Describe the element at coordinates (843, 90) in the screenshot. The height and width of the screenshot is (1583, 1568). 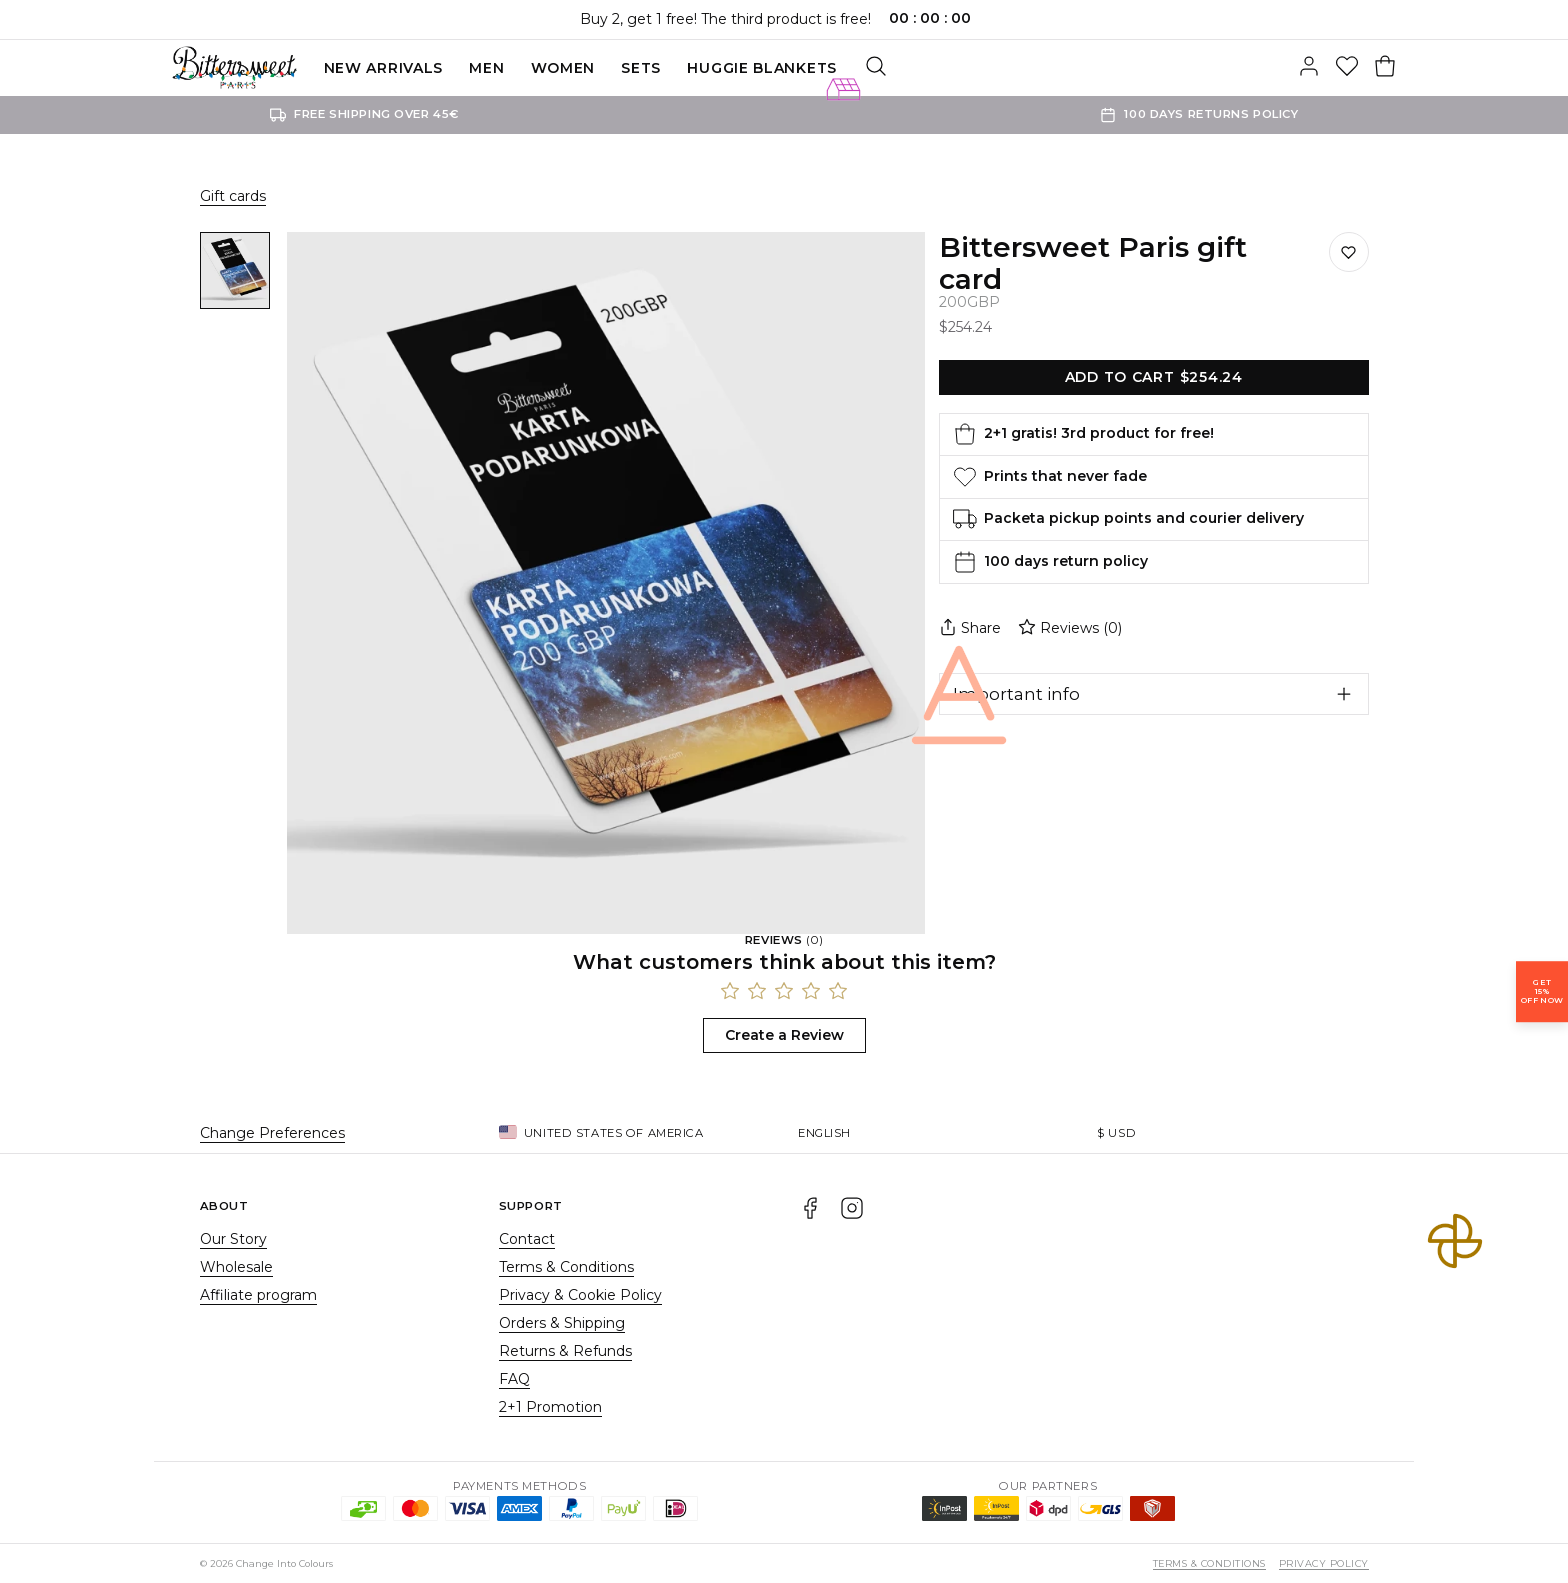
I see `view solar panel or renewable energy settings` at that location.